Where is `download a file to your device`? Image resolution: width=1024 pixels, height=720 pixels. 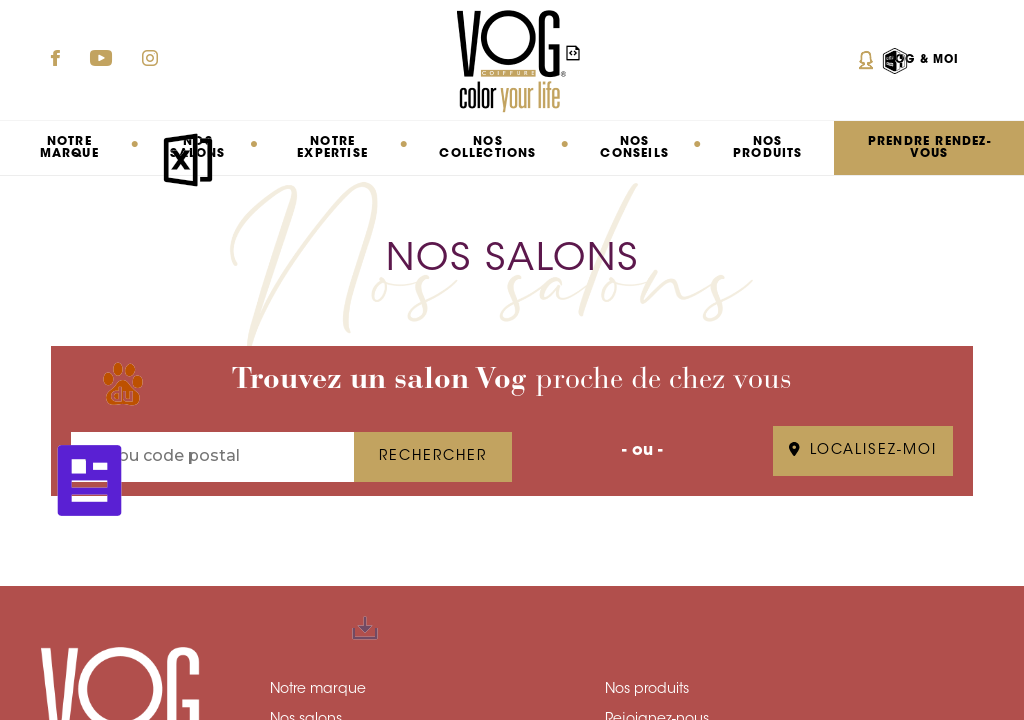
download a file to your device is located at coordinates (365, 628).